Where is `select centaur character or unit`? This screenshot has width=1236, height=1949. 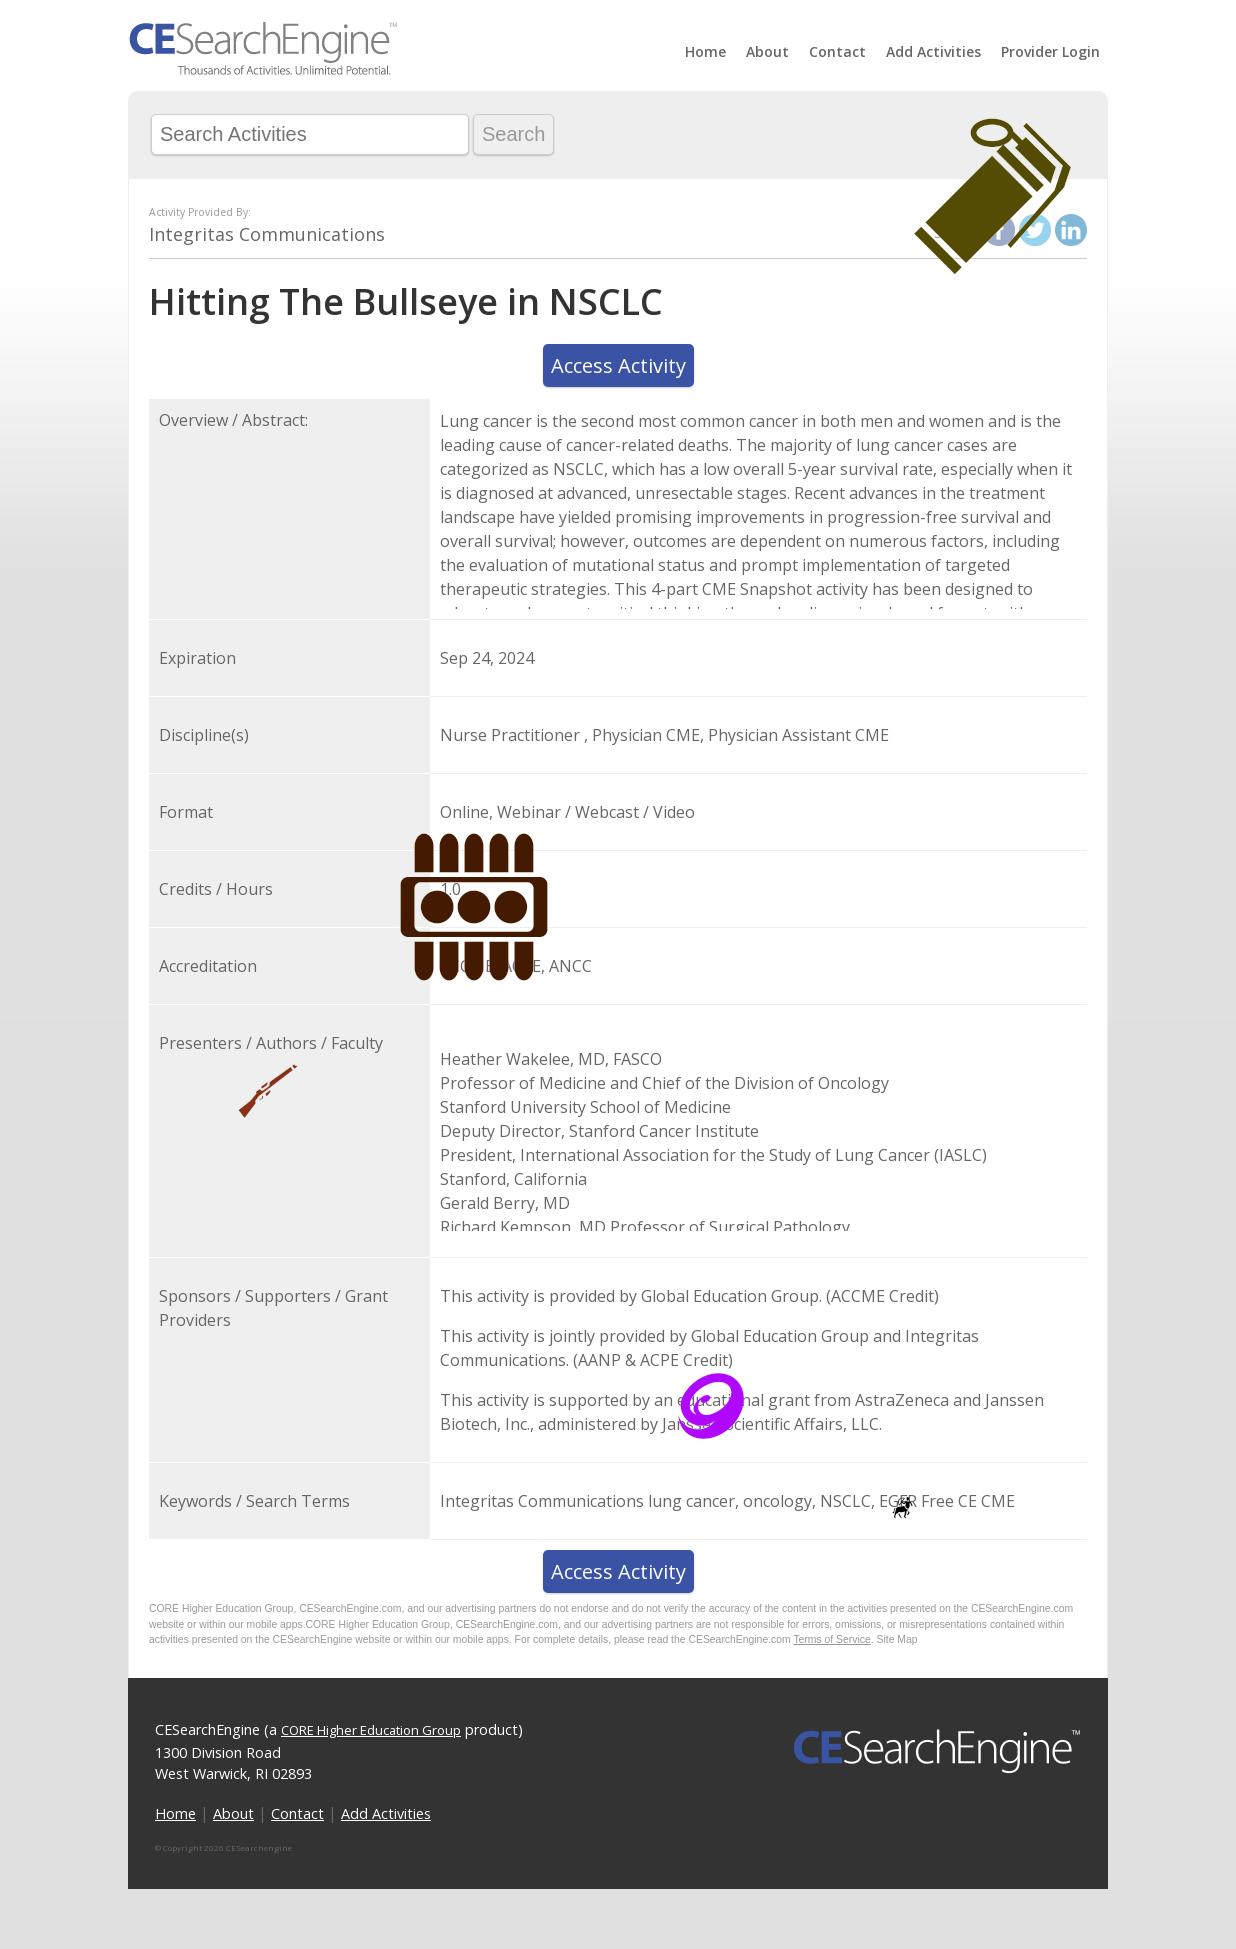
select centaur character or unit is located at coordinates (902, 1507).